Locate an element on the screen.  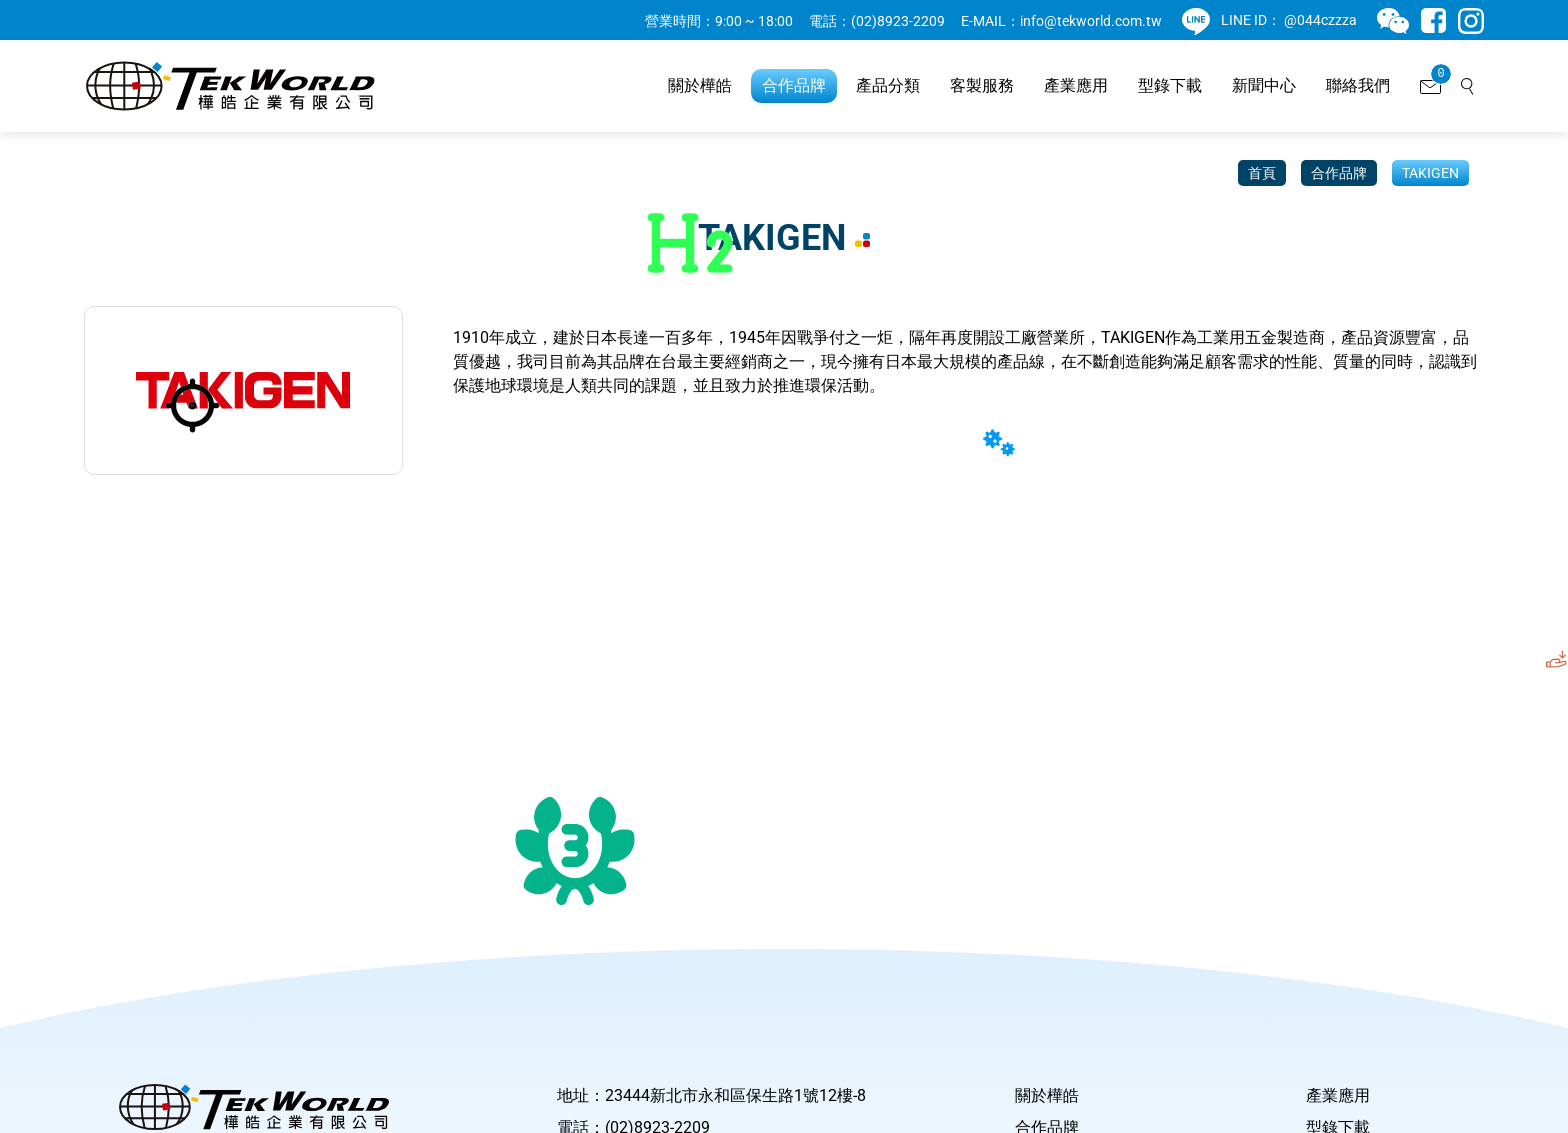
format text as heading level 2 is located at coordinates (690, 243).